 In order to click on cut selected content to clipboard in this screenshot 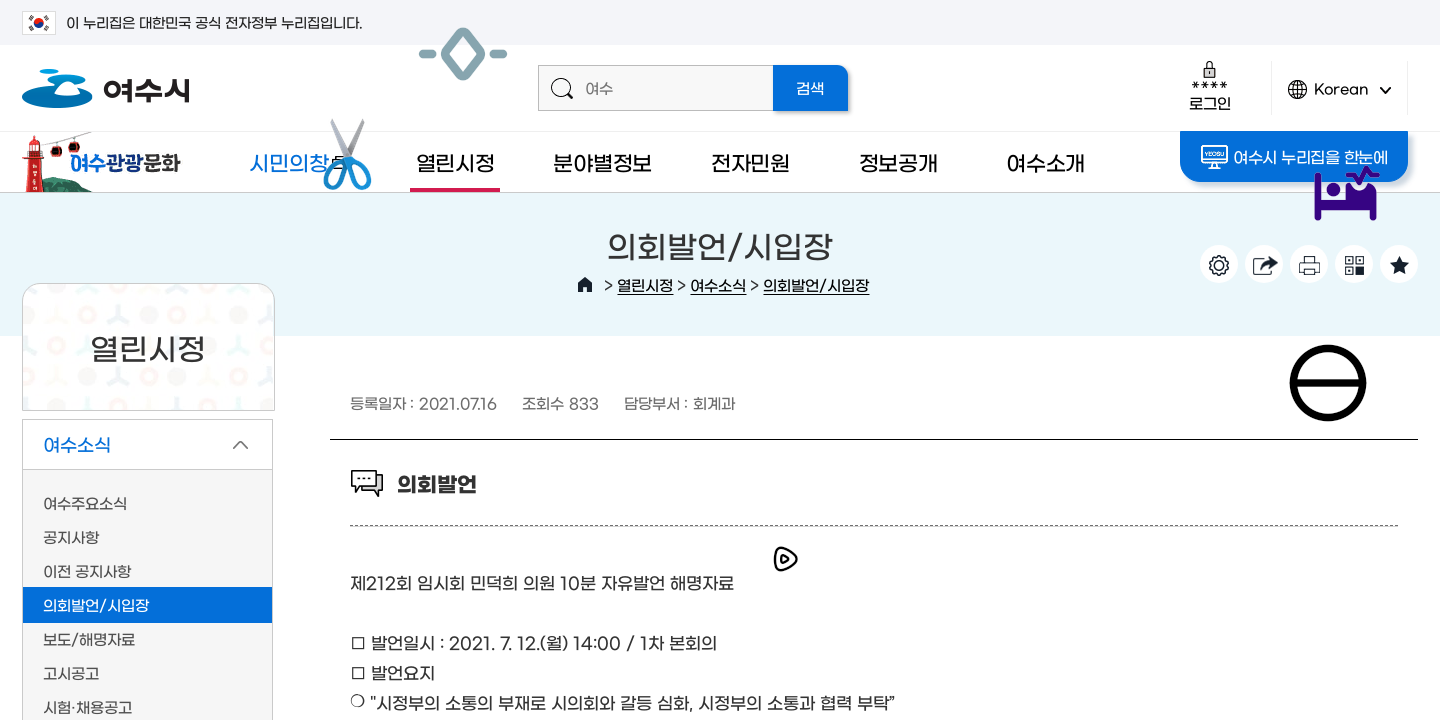, I will do `click(348, 154)`.